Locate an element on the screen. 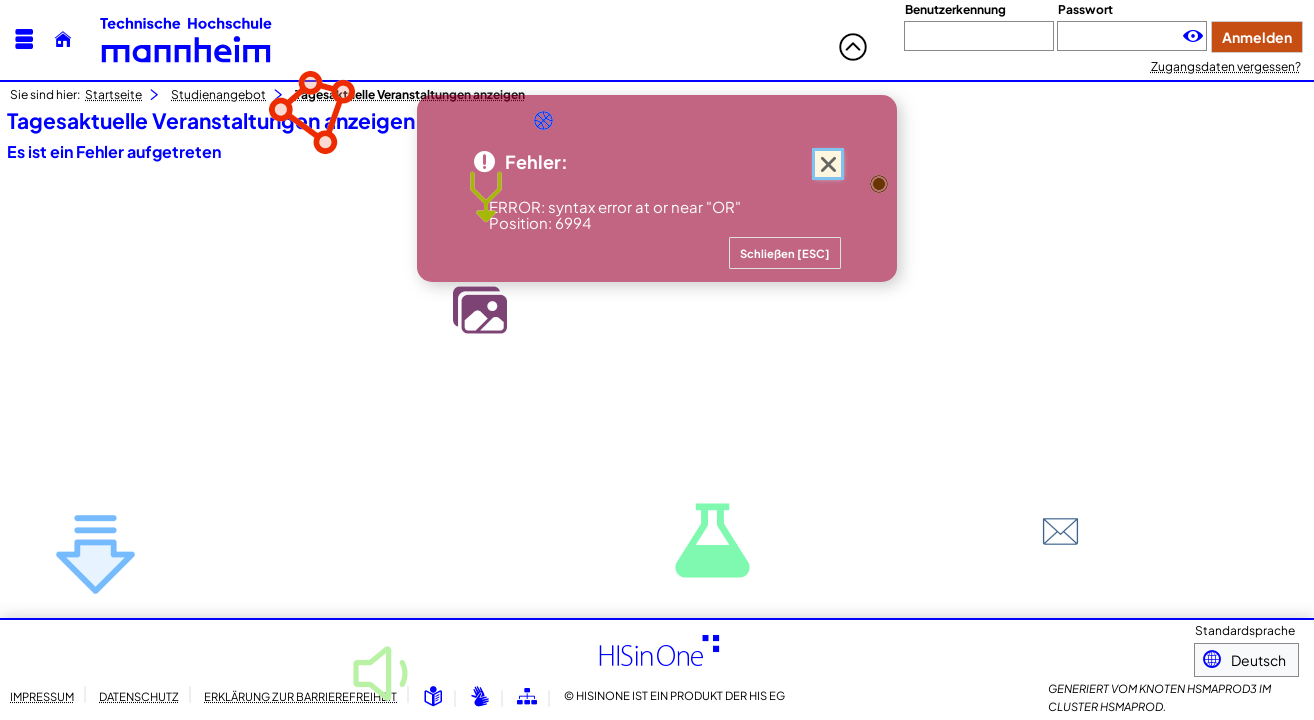 The image size is (1314, 720). adjust audio to low volume level is located at coordinates (380, 673).